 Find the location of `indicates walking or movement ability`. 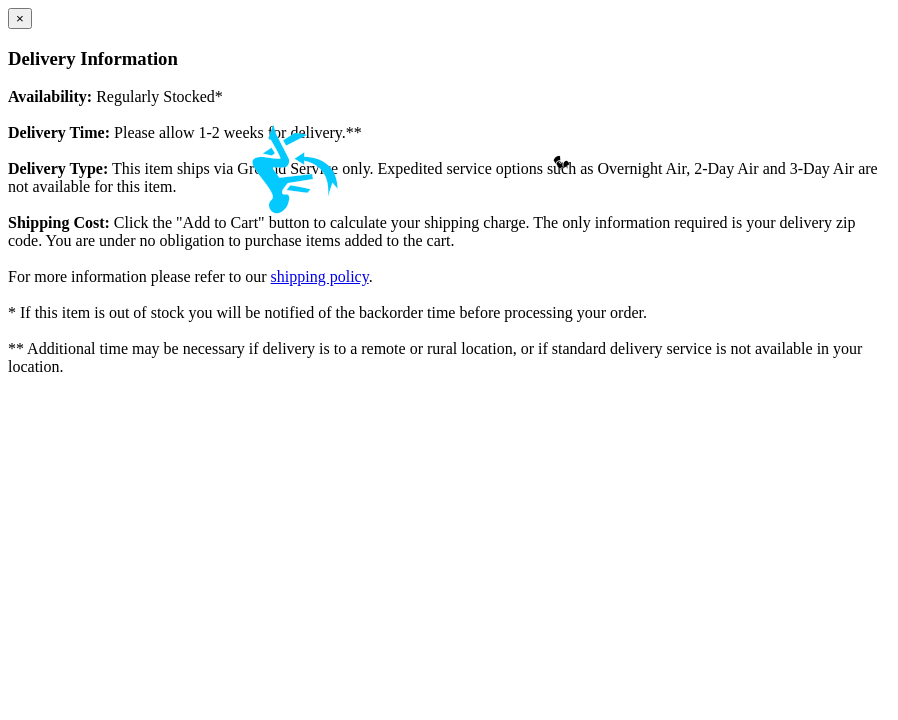

indicates walking or movement ability is located at coordinates (561, 162).